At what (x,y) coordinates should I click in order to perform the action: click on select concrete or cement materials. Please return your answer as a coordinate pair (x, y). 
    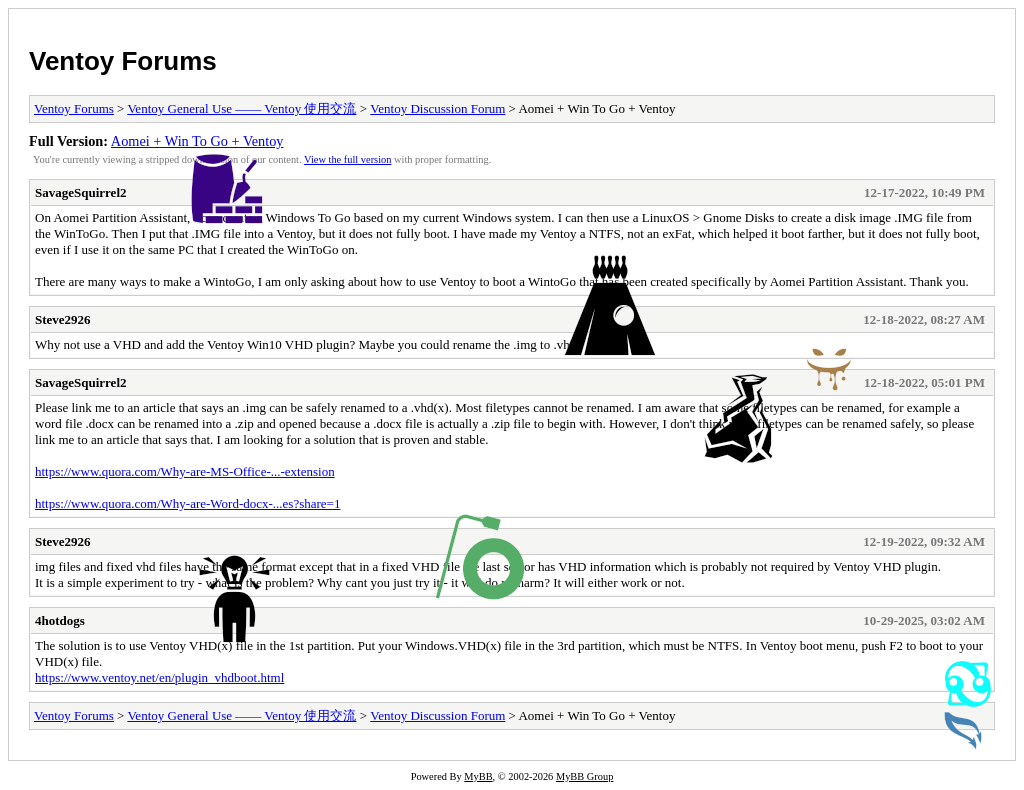
    Looking at the image, I should click on (226, 187).